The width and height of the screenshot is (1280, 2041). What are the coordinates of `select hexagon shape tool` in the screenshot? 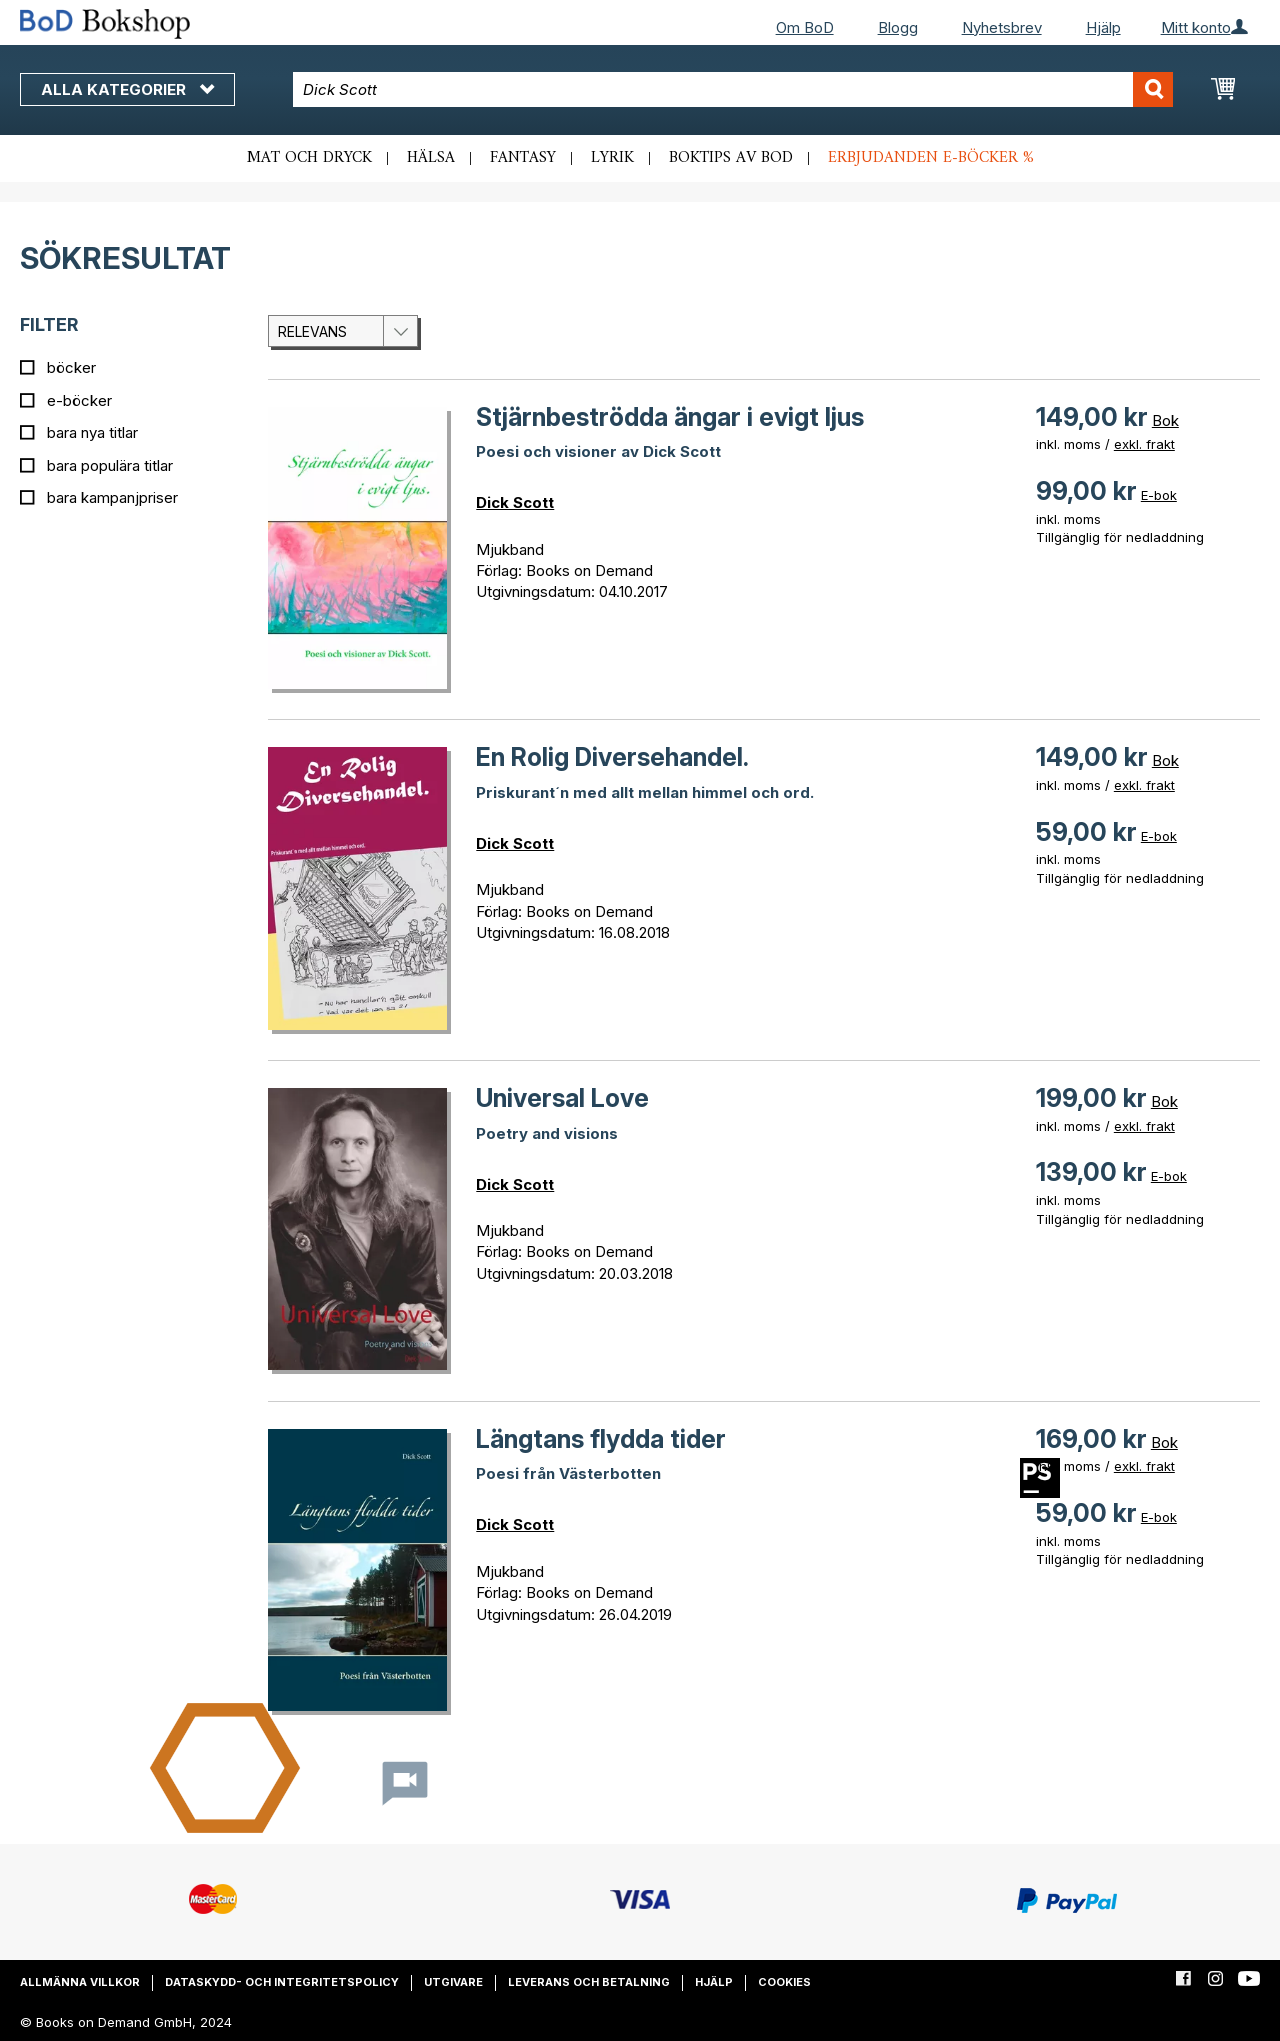 It's located at (225, 1768).